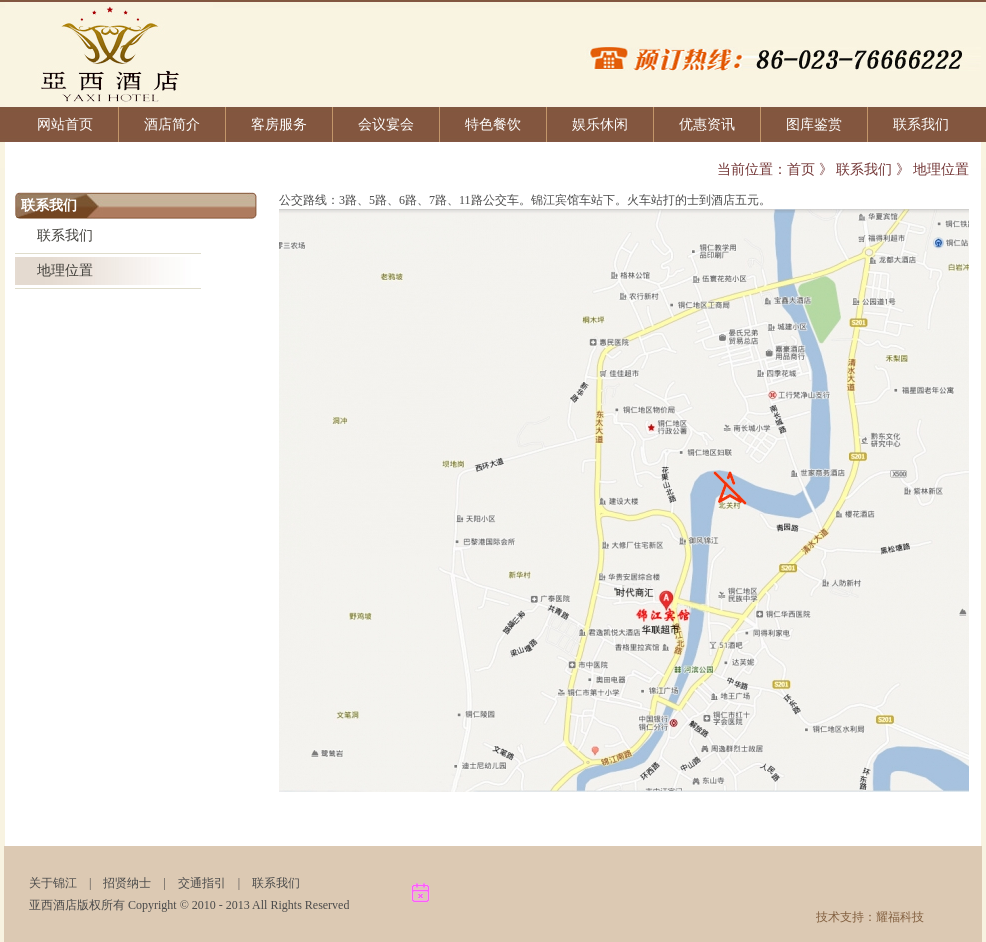 The image size is (986, 942). I want to click on cancel or delete a scheduled event, so click(420, 892).